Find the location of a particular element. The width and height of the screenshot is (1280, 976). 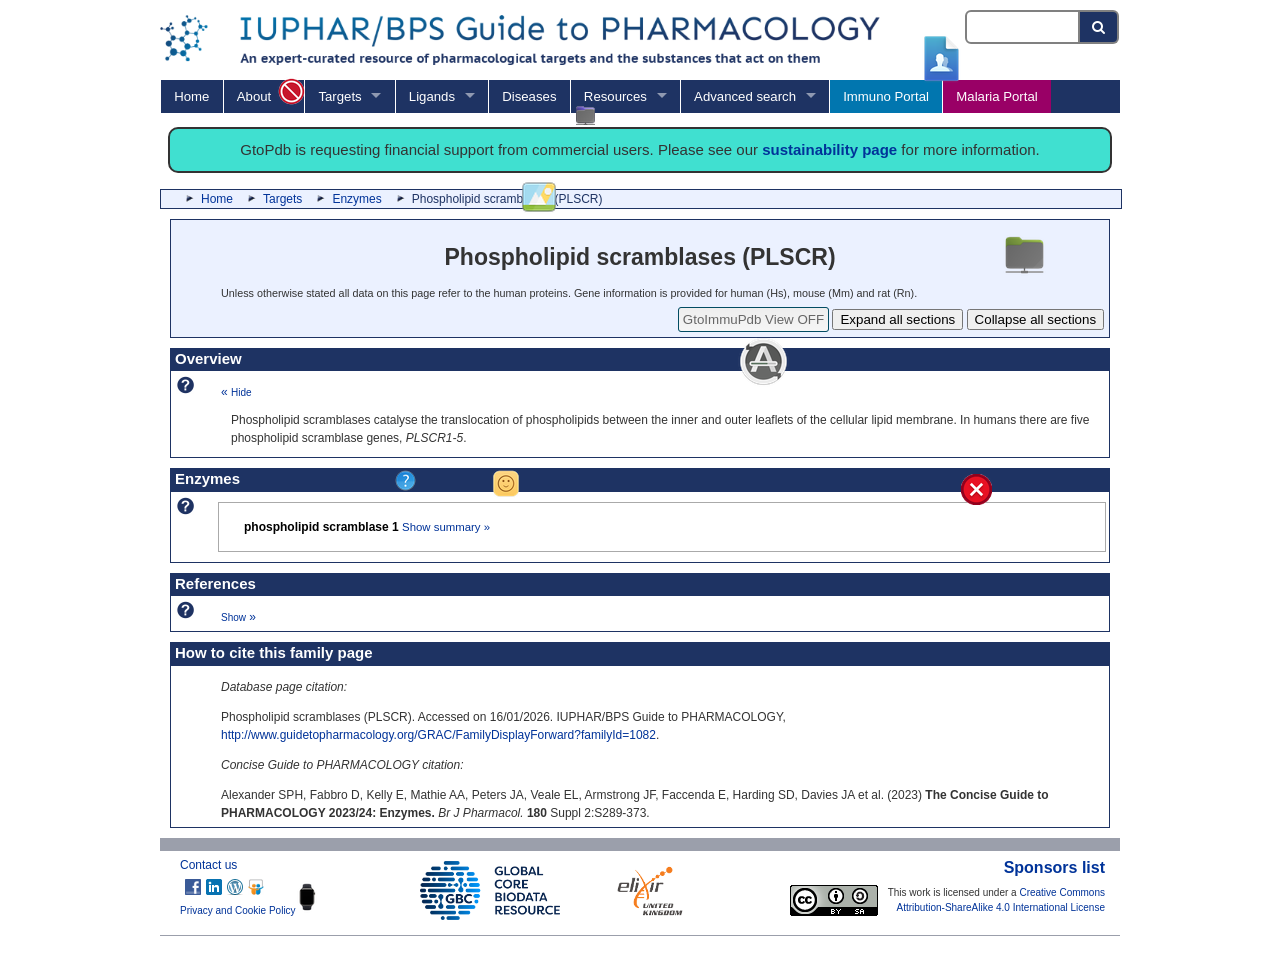

customize emoji and emoticon preferences is located at coordinates (506, 484).